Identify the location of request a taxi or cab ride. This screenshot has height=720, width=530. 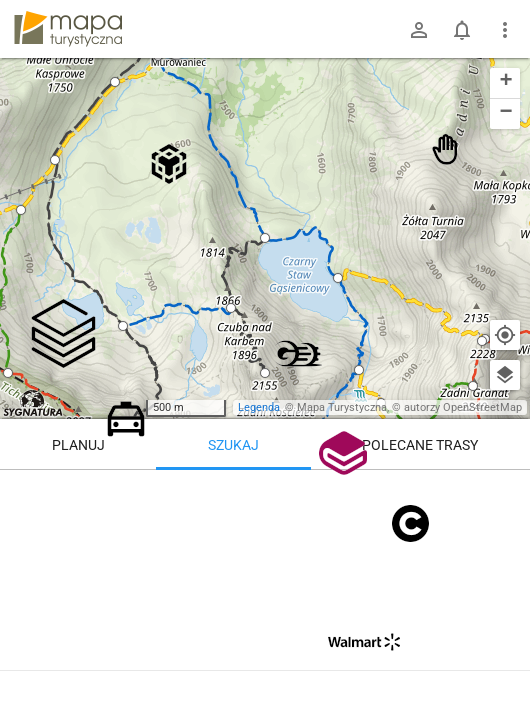
(126, 418).